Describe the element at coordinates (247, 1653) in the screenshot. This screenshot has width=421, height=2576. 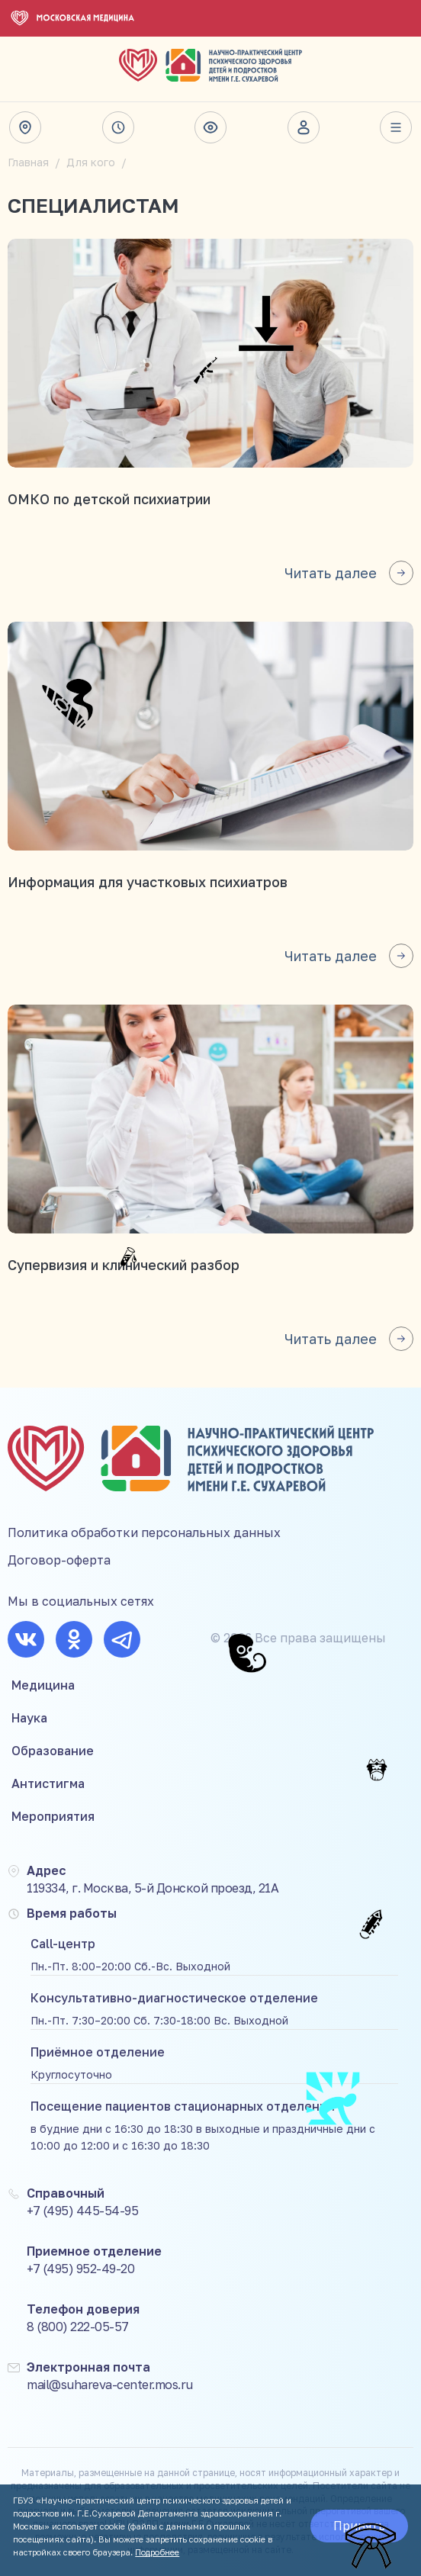
I see `indicates pregnancy or fetal development status` at that location.